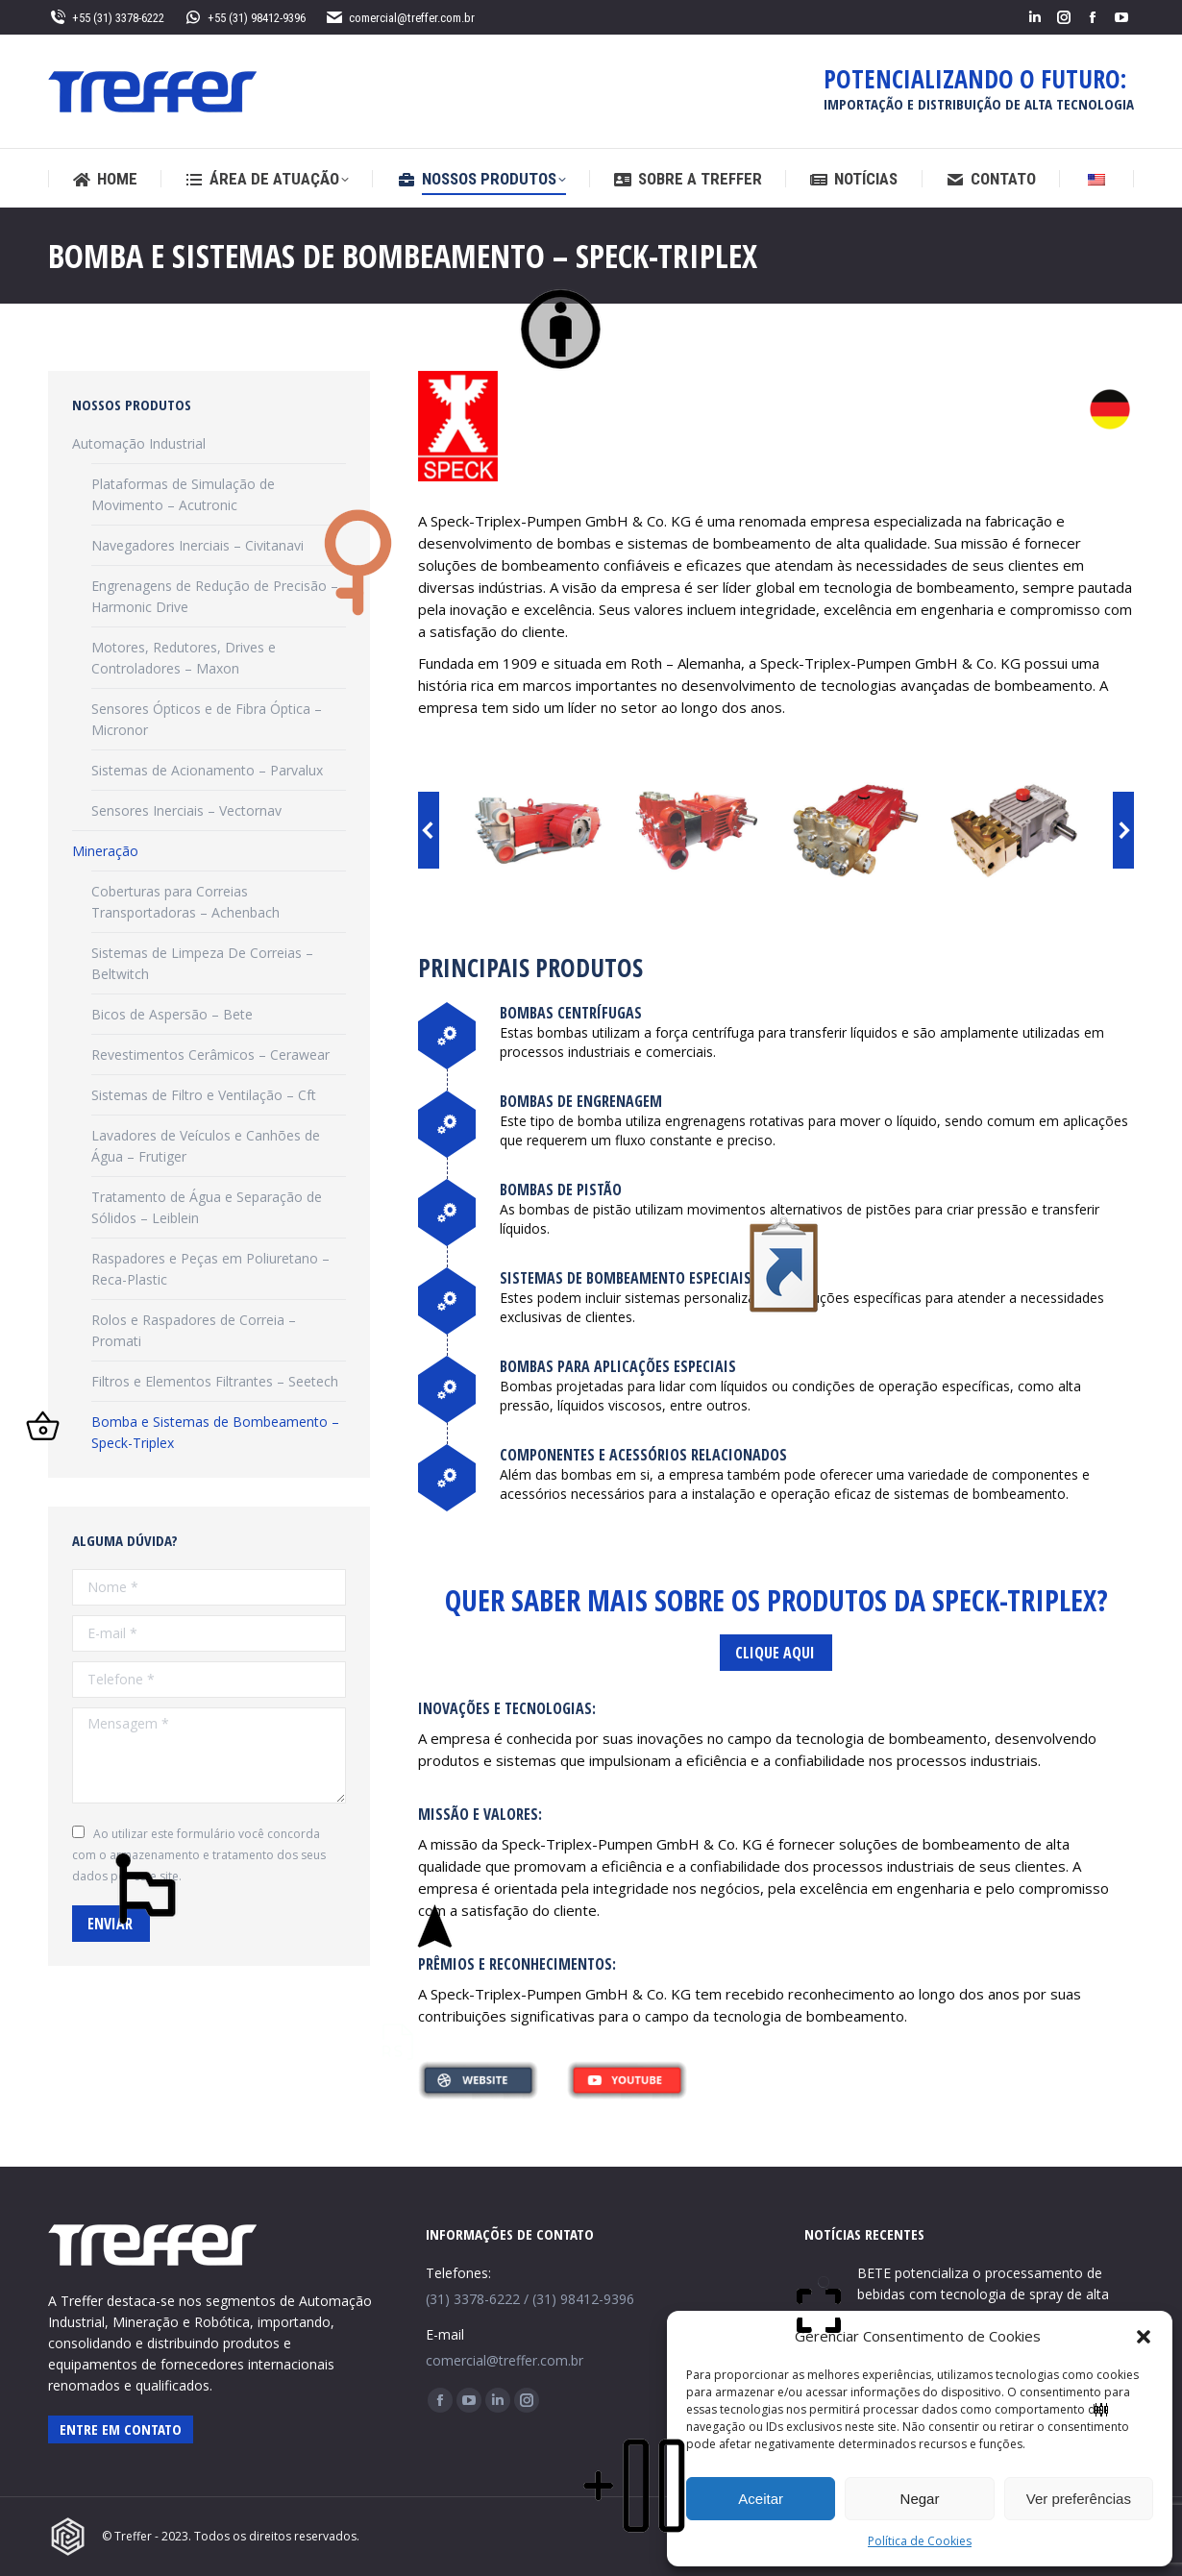  What do you see at coordinates (398, 2042) in the screenshot?
I see `a Rust source code file` at bounding box center [398, 2042].